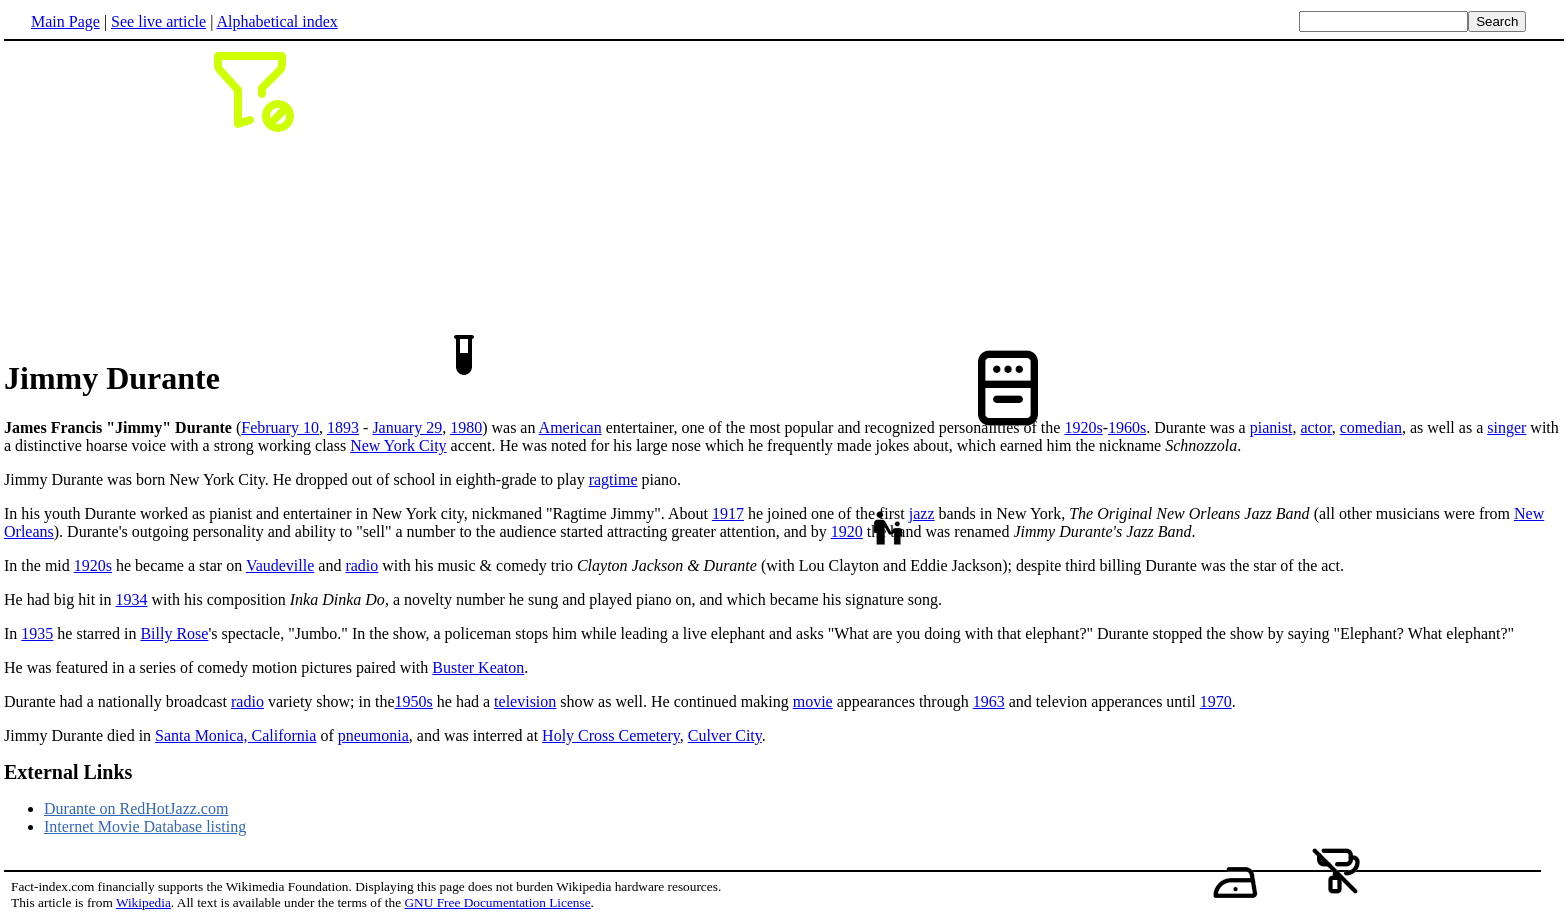  What do you see at coordinates (464, 355) in the screenshot?
I see `view test results or lab data` at bounding box center [464, 355].